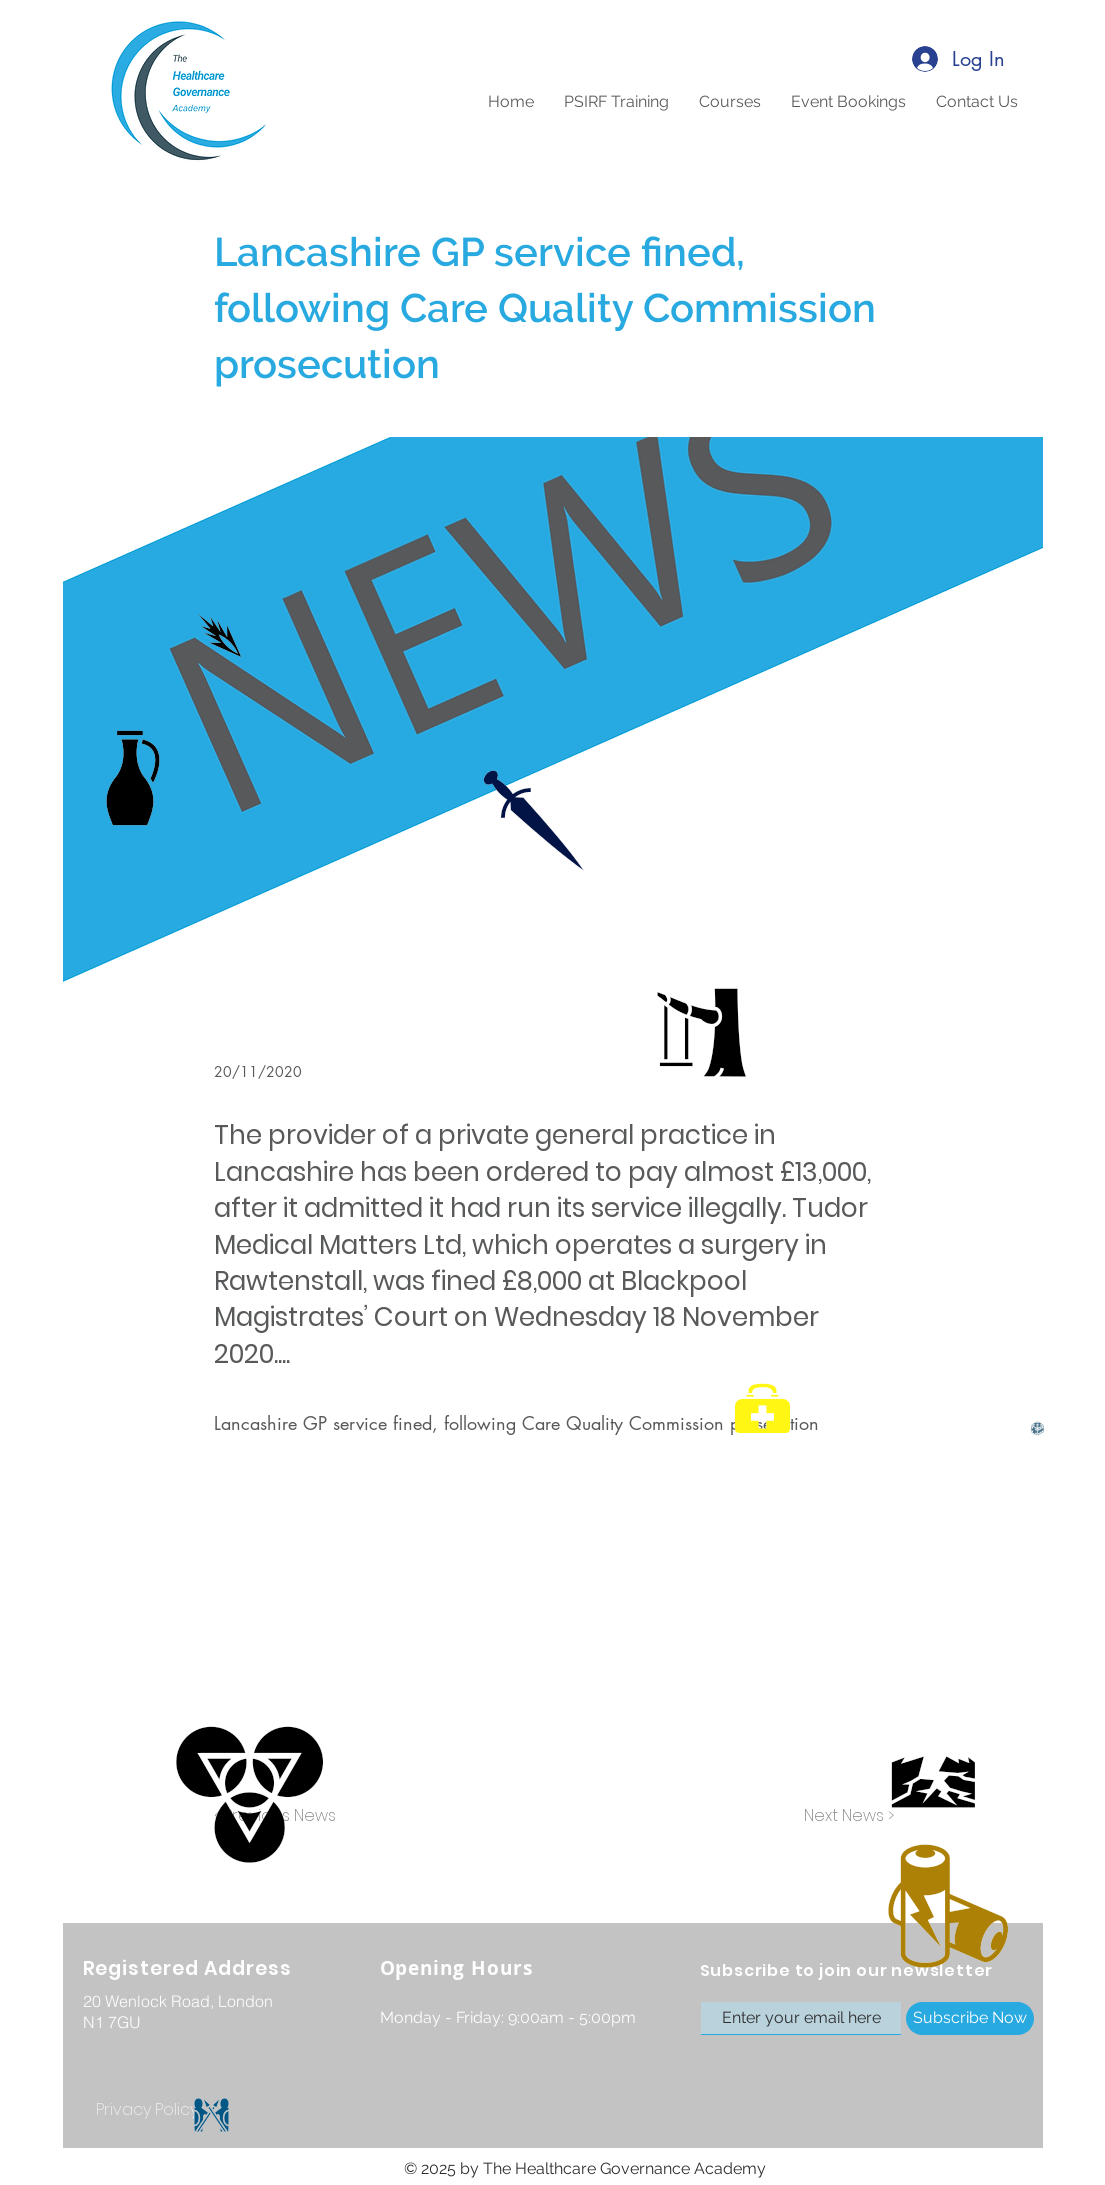 This screenshot has height=2185, width=1105. What do you see at coordinates (701, 1032) in the screenshot?
I see `access playground or recreational areas` at bounding box center [701, 1032].